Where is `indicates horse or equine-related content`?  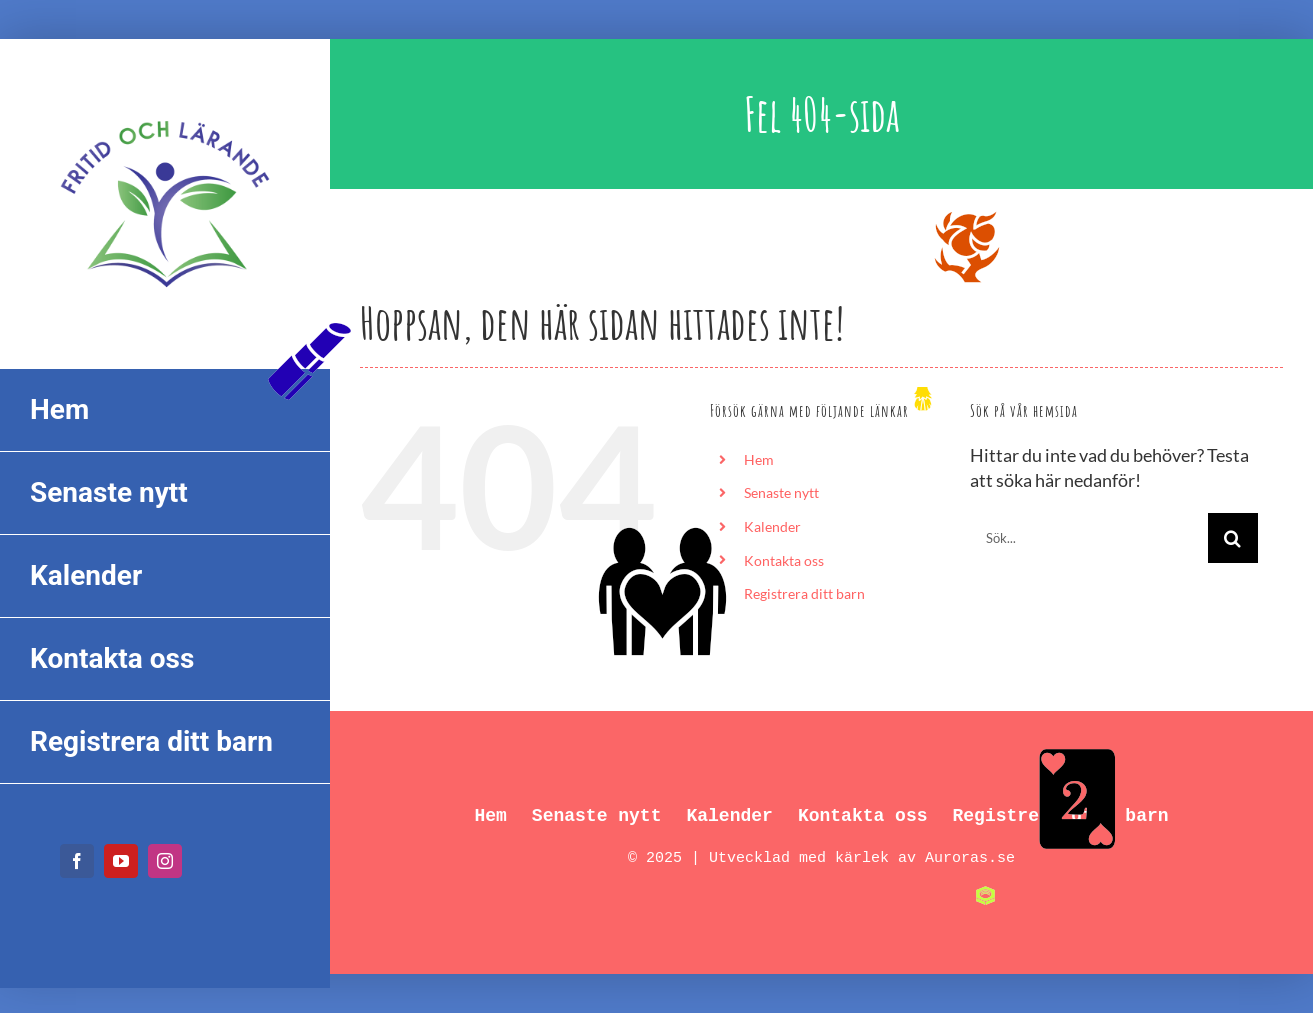 indicates horse or equine-related content is located at coordinates (923, 399).